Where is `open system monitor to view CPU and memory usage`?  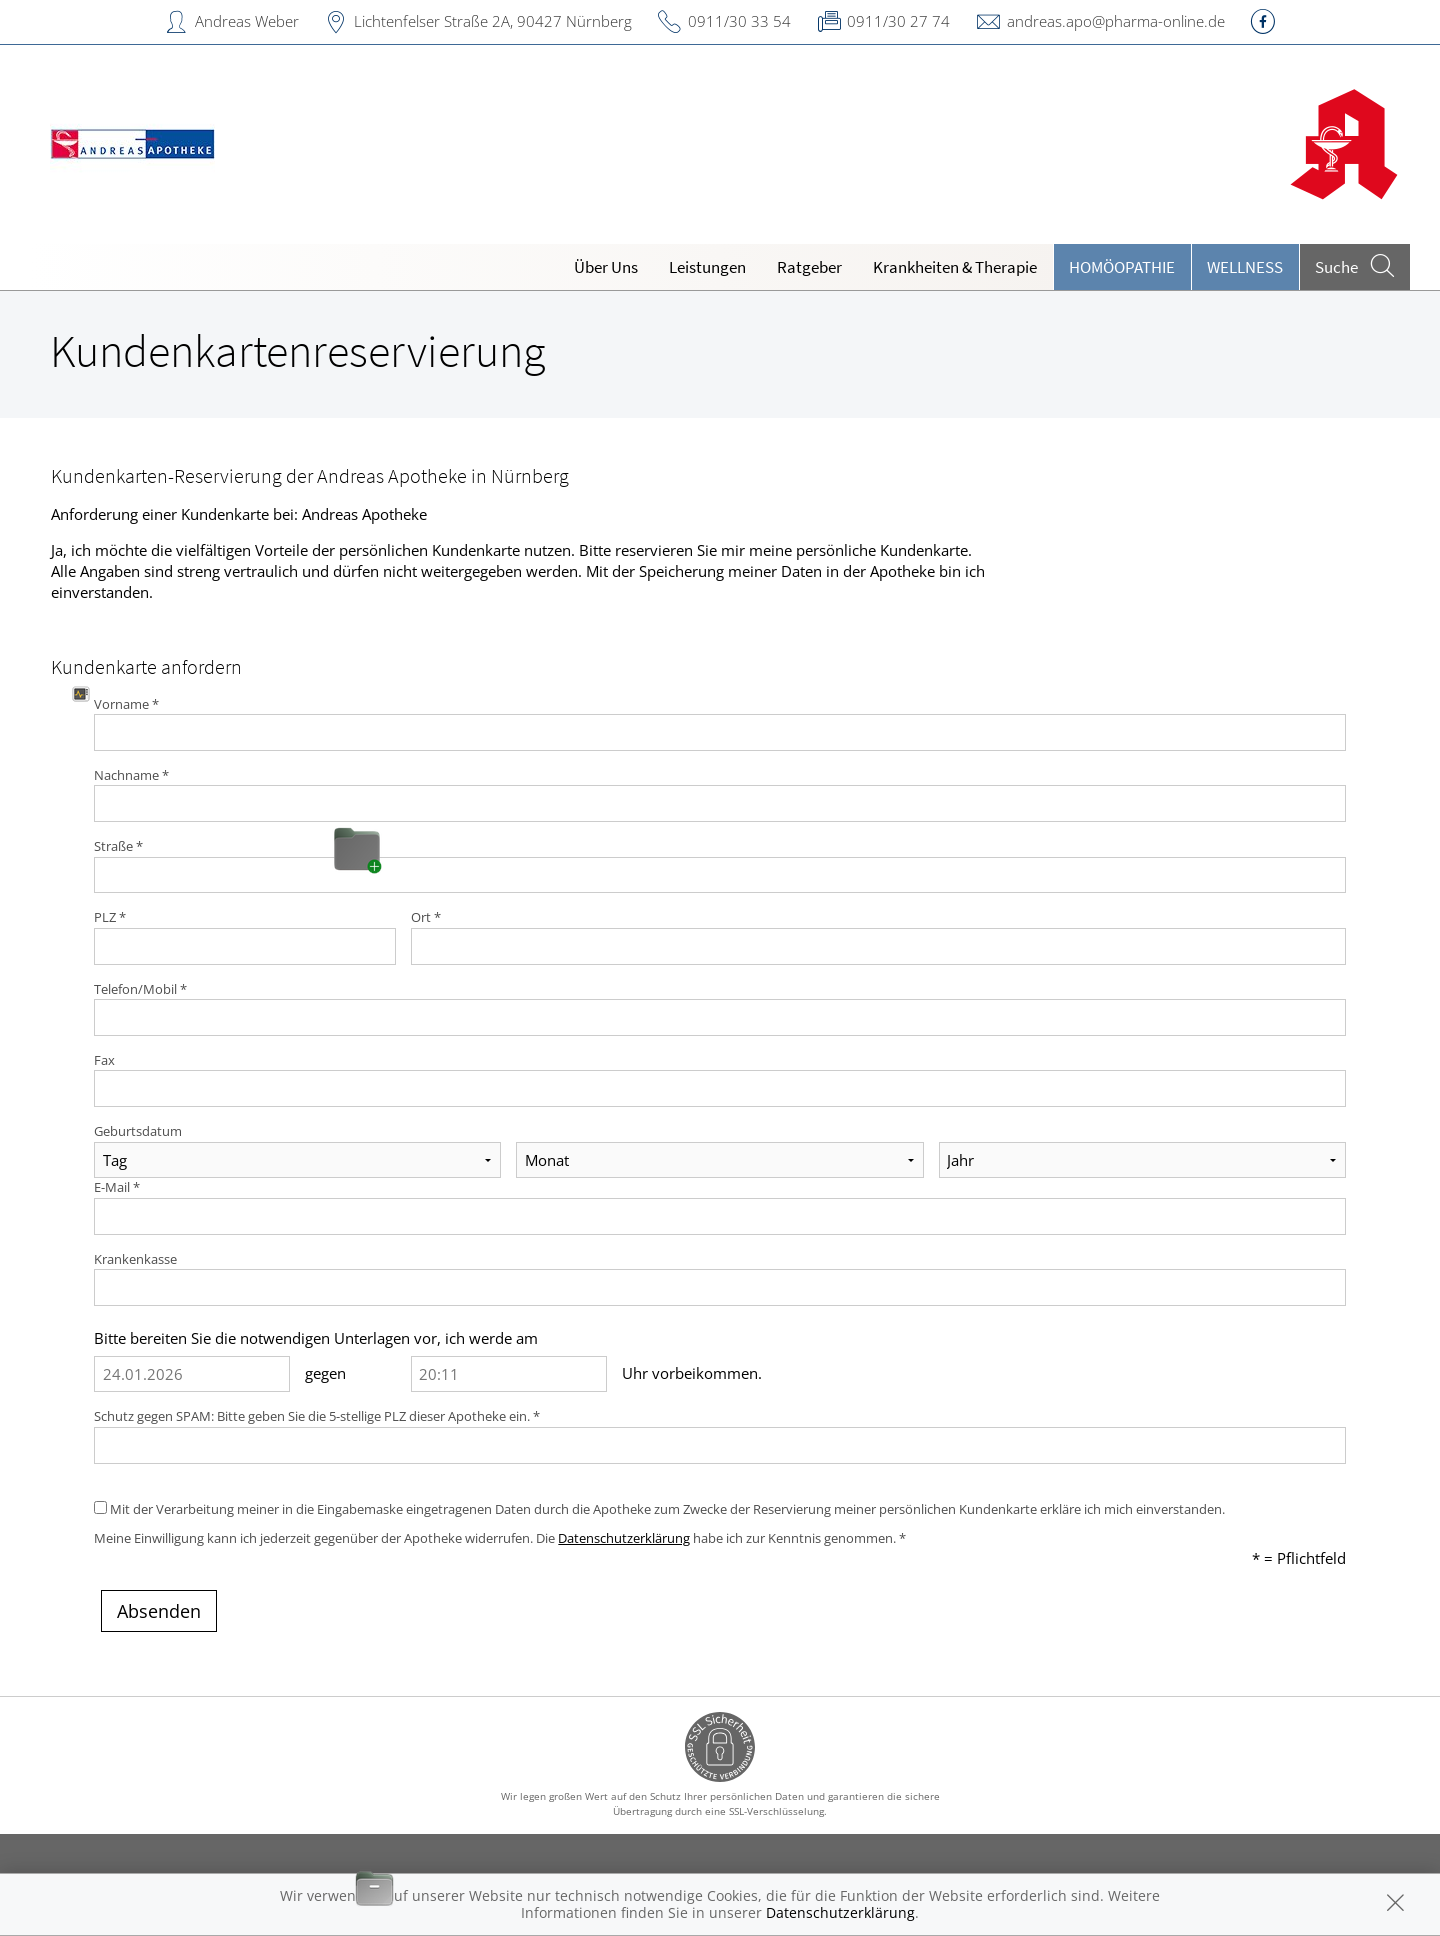
open system monitor to view CPU and memory usage is located at coordinates (81, 694).